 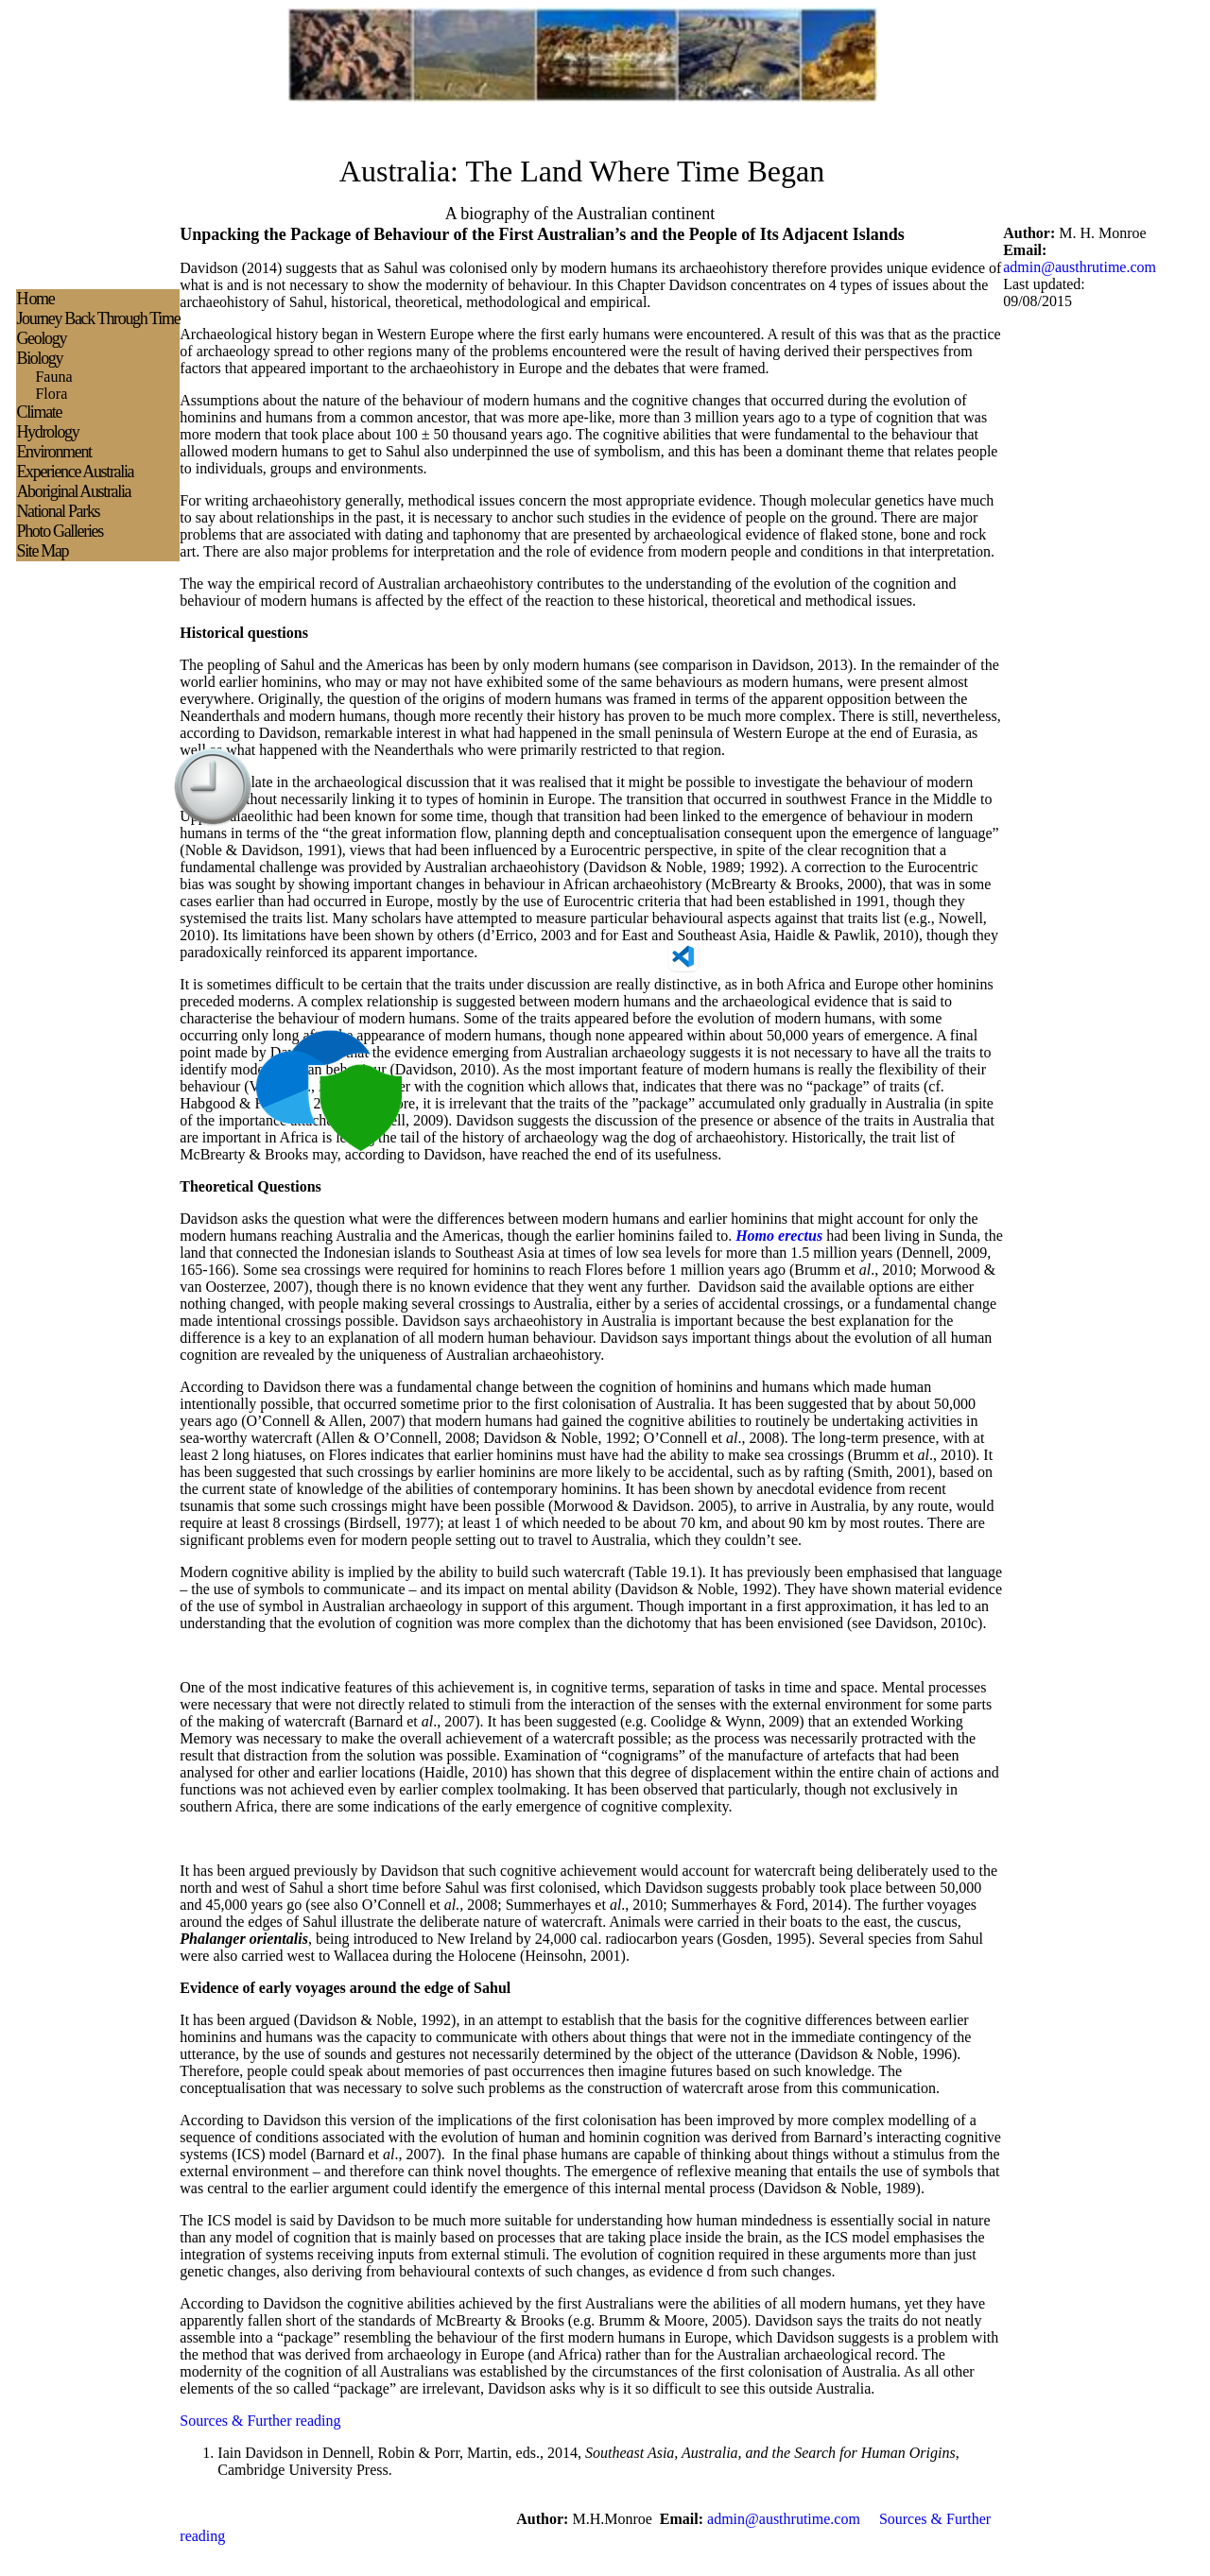 I want to click on view all recently accessed files, so click(x=213, y=786).